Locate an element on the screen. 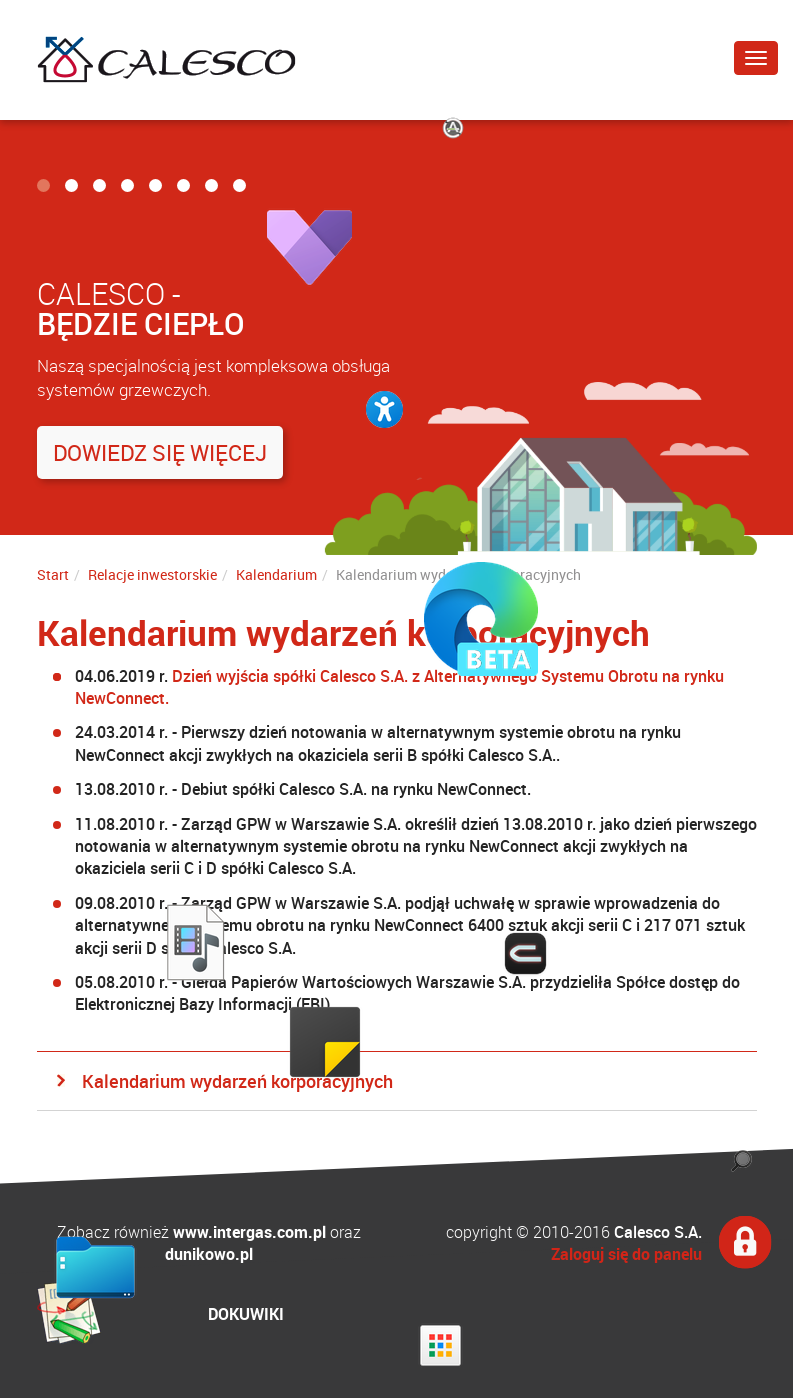 The height and width of the screenshot is (1398, 793). open desktop folder is located at coordinates (95, 1269).